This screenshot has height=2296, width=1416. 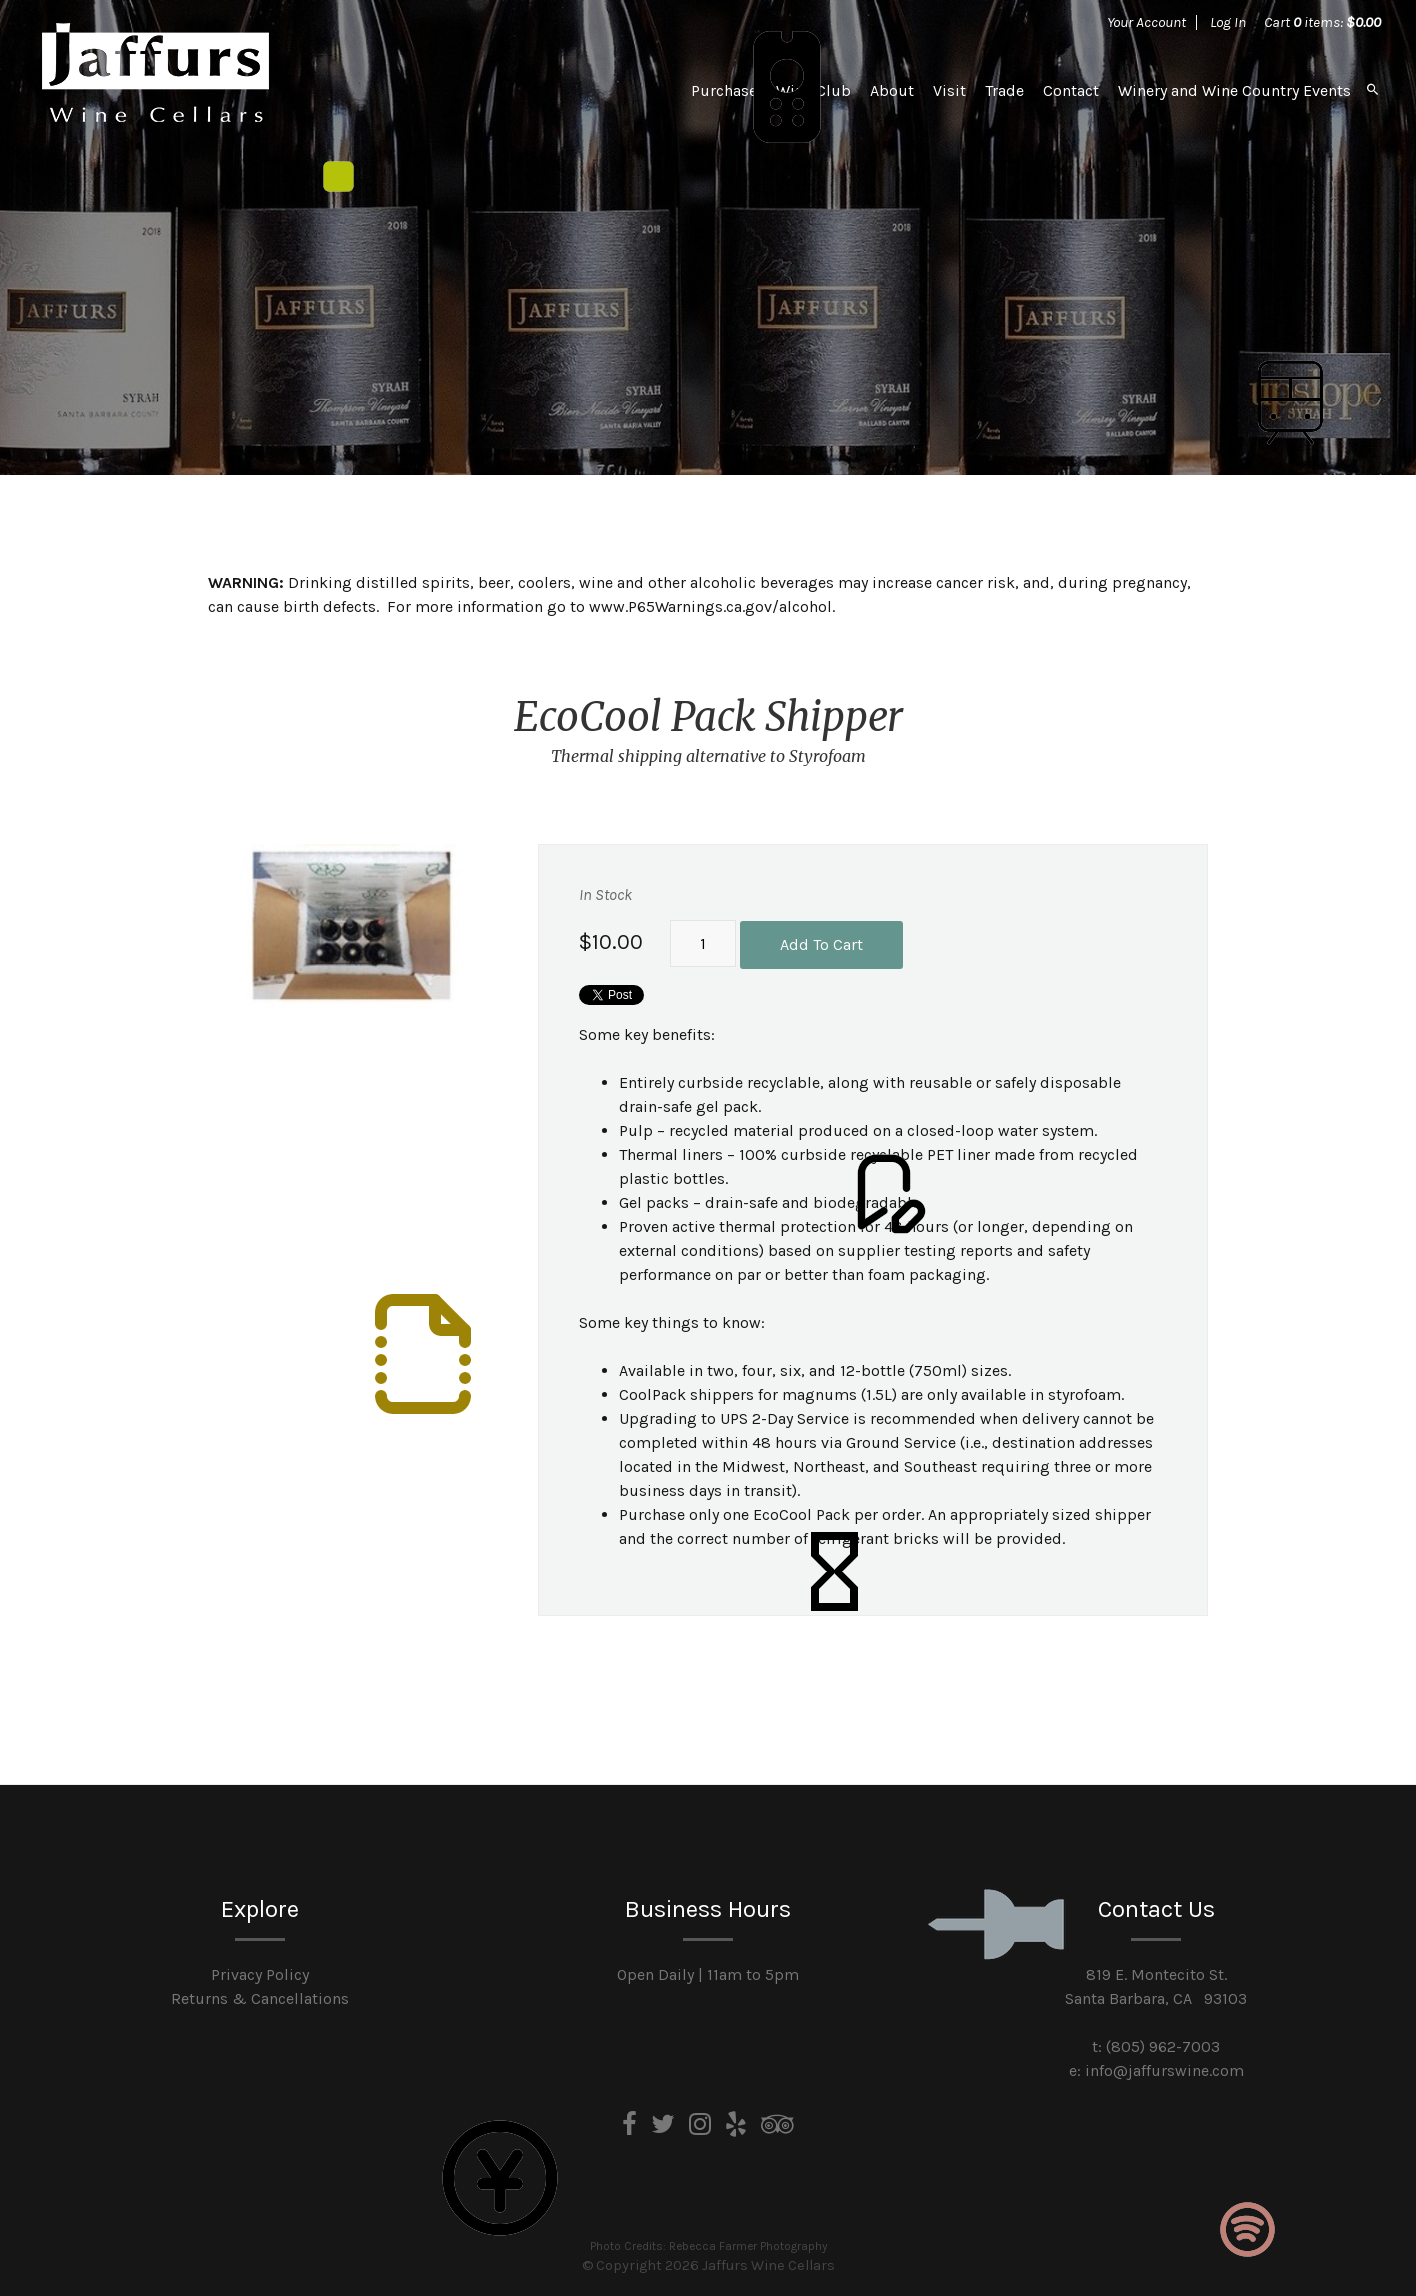 I want to click on open Spotify, so click(x=1247, y=2229).